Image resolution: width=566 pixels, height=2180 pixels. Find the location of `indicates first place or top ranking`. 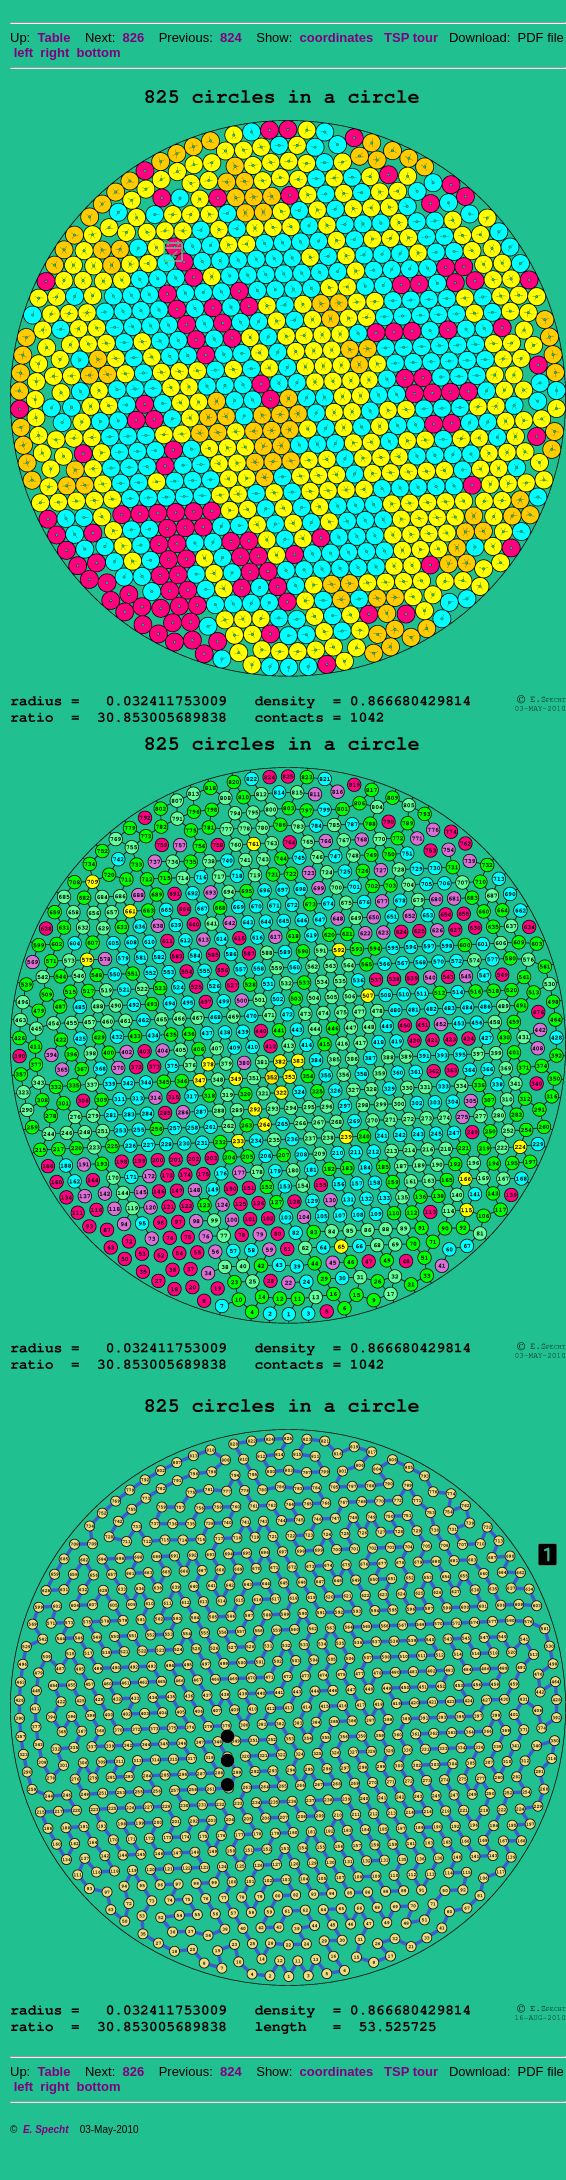

indicates first place or top ranking is located at coordinates (547, 1554).